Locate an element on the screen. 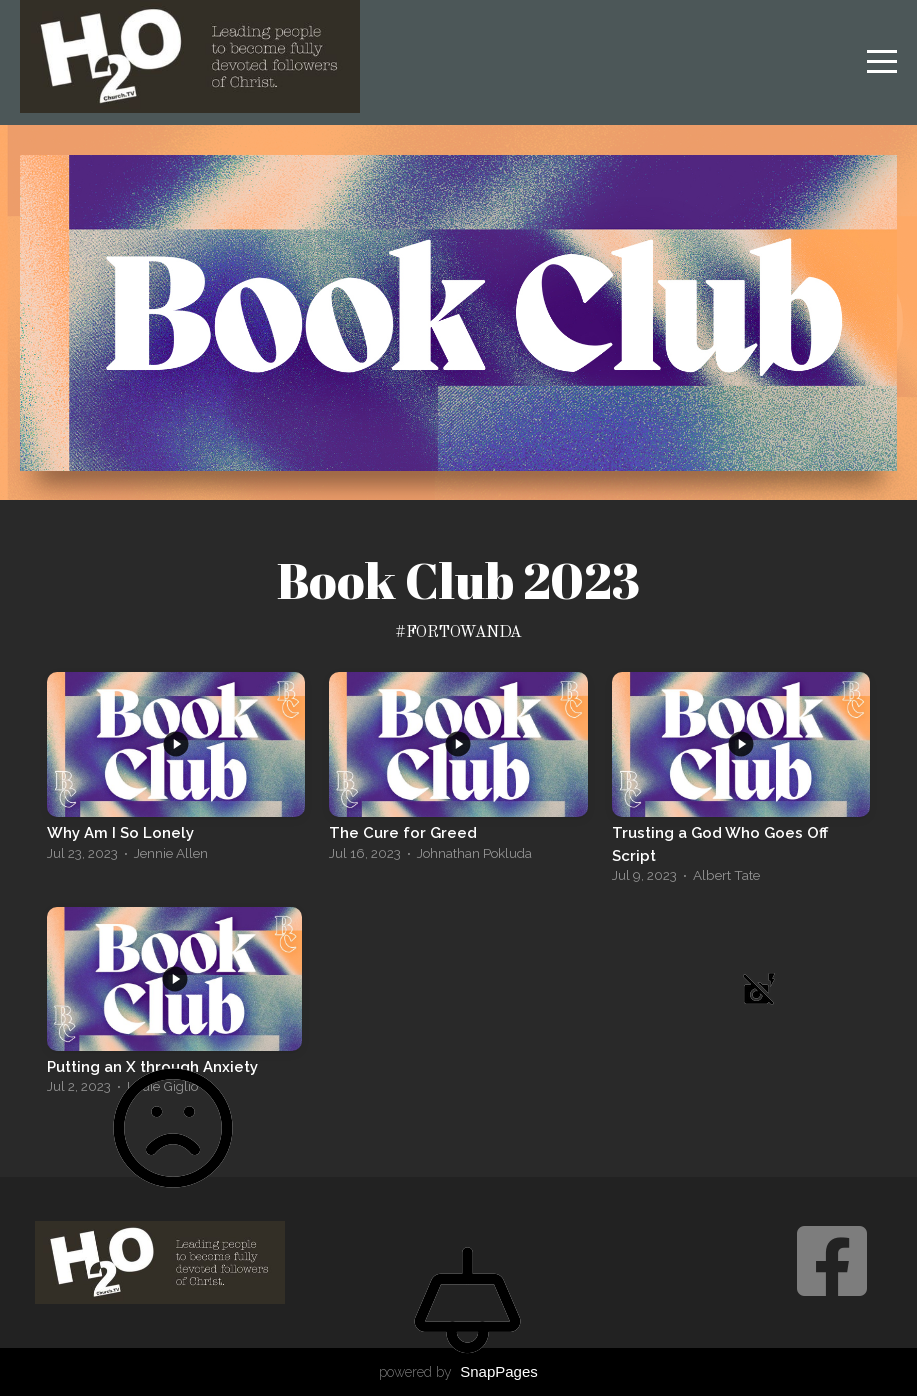 The width and height of the screenshot is (917, 1396). submit negative feedback or rating is located at coordinates (173, 1128).